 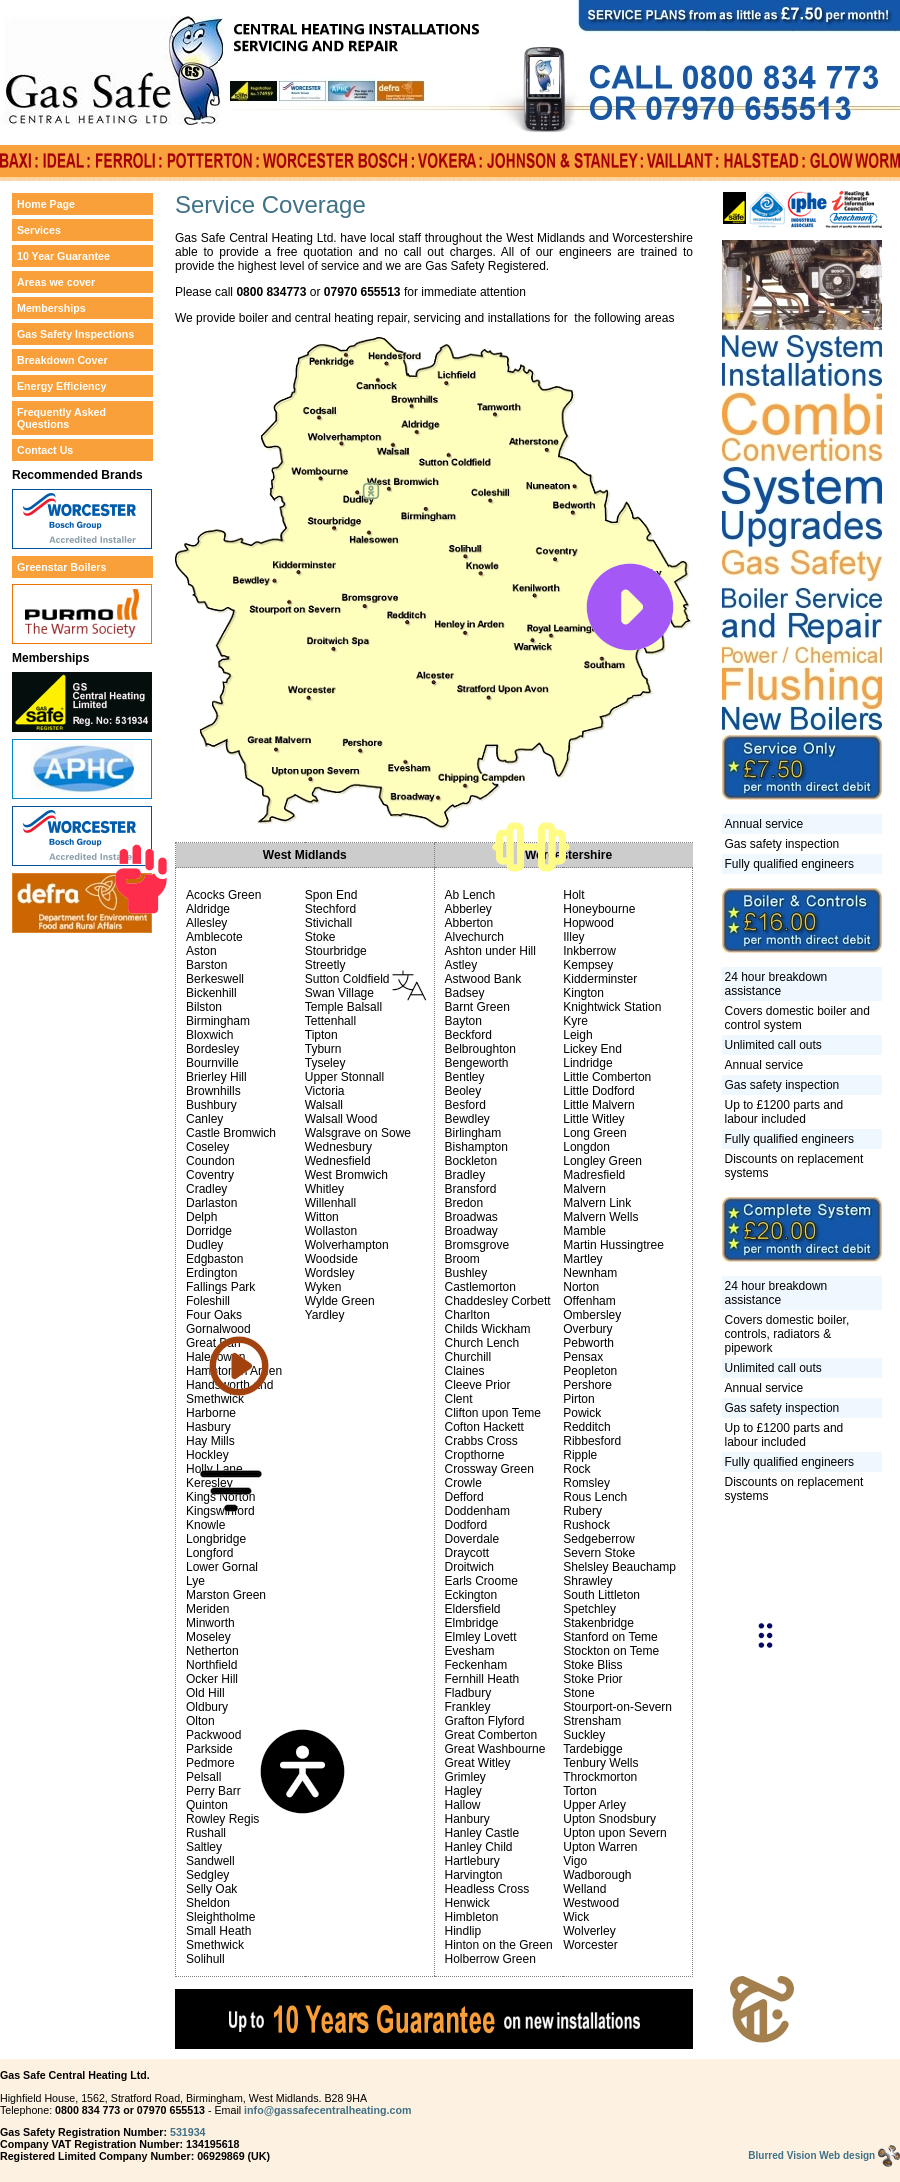 I want to click on open the New York Times app, so click(x=762, y=2008).